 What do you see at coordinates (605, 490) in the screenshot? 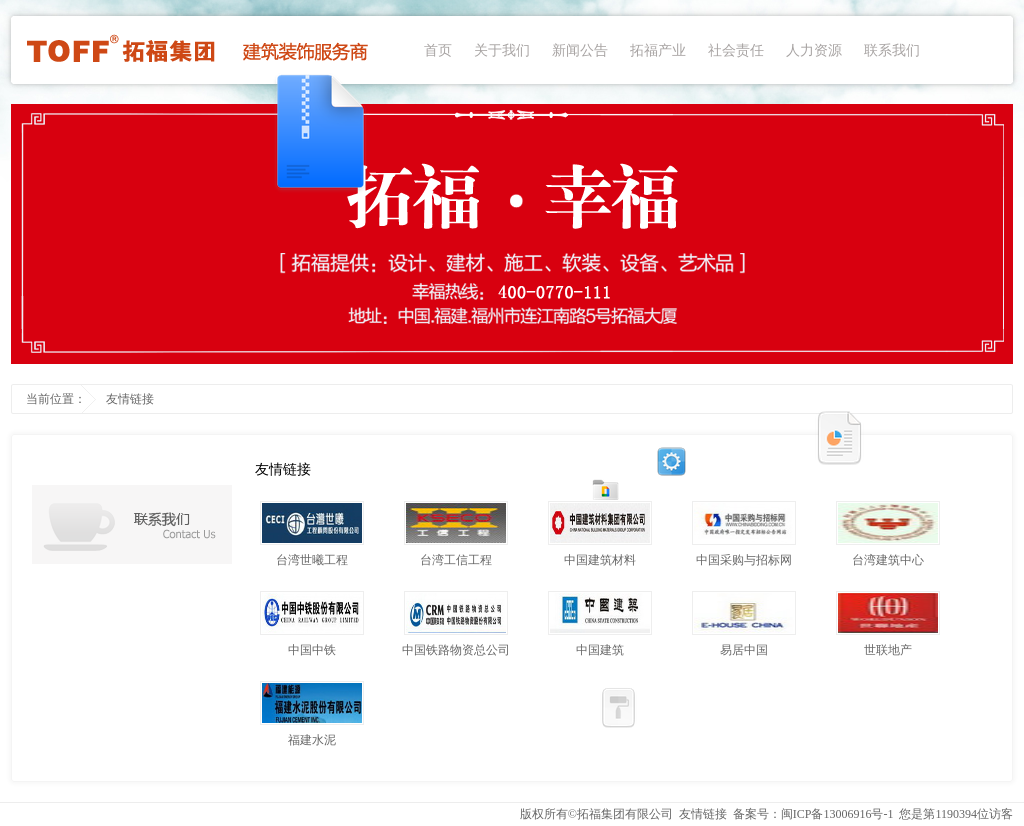
I see `open folder containing google docs files` at bounding box center [605, 490].